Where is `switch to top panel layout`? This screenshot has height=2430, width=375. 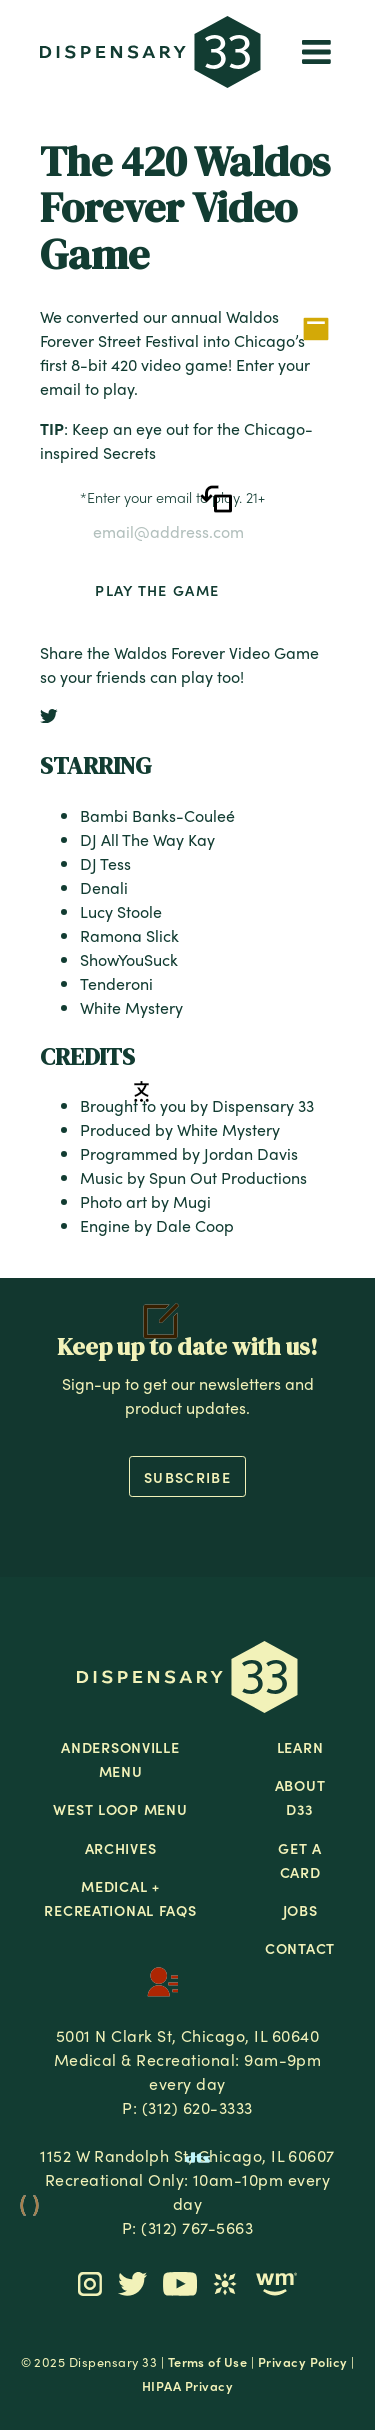
switch to top panel layout is located at coordinates (316, 329).